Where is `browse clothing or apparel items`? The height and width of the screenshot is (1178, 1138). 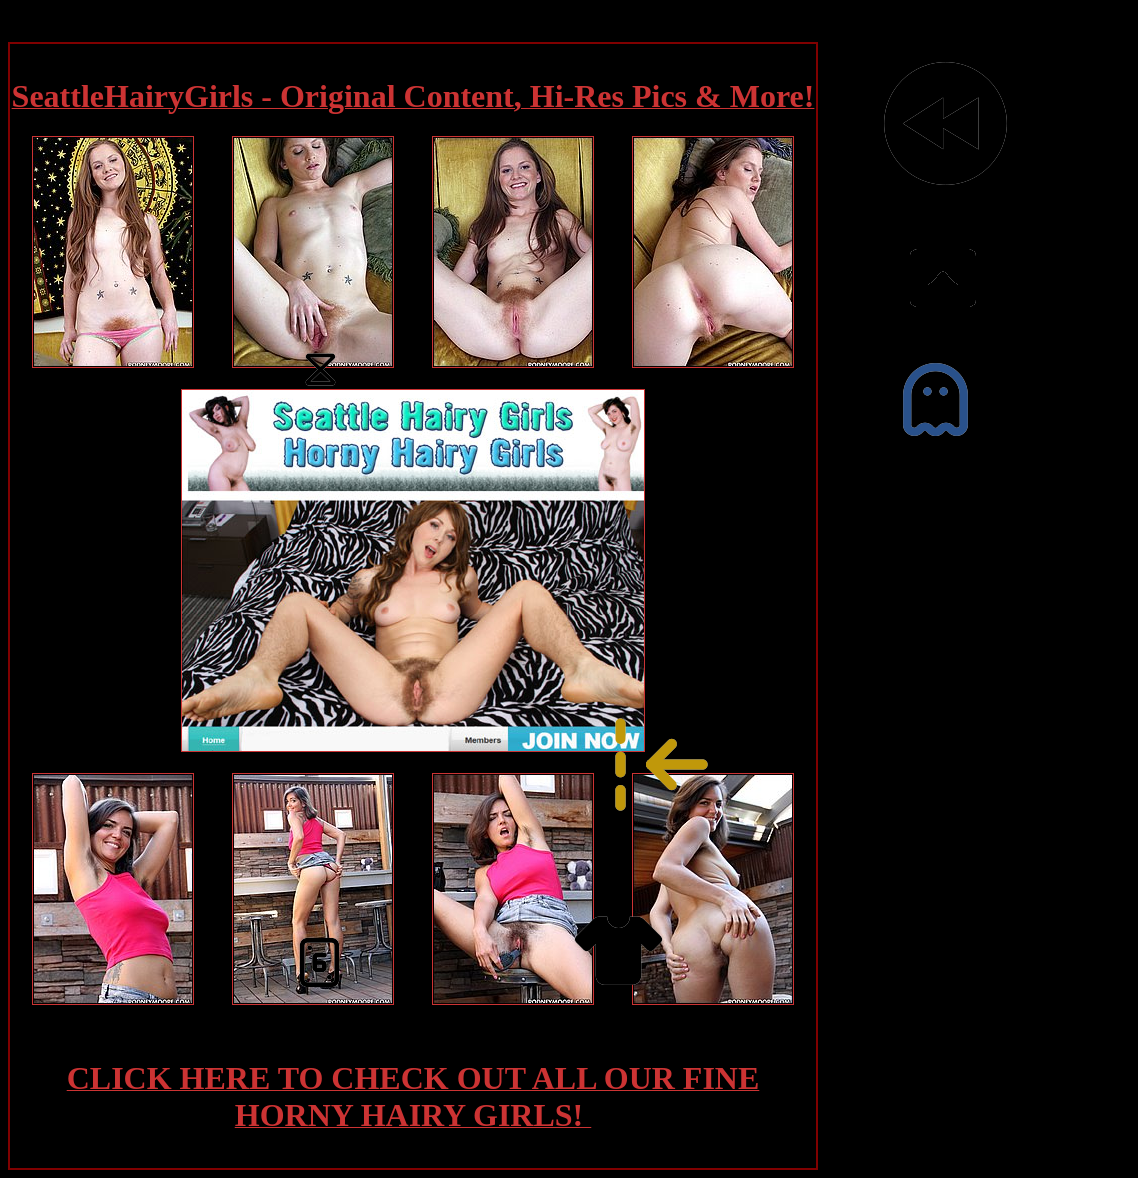
browse clothing or apparel items is located at coordinates (618, 948).